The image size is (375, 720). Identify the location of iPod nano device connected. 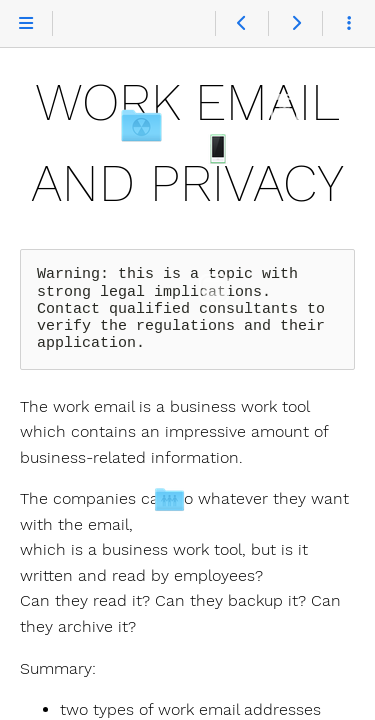
(218, 149).